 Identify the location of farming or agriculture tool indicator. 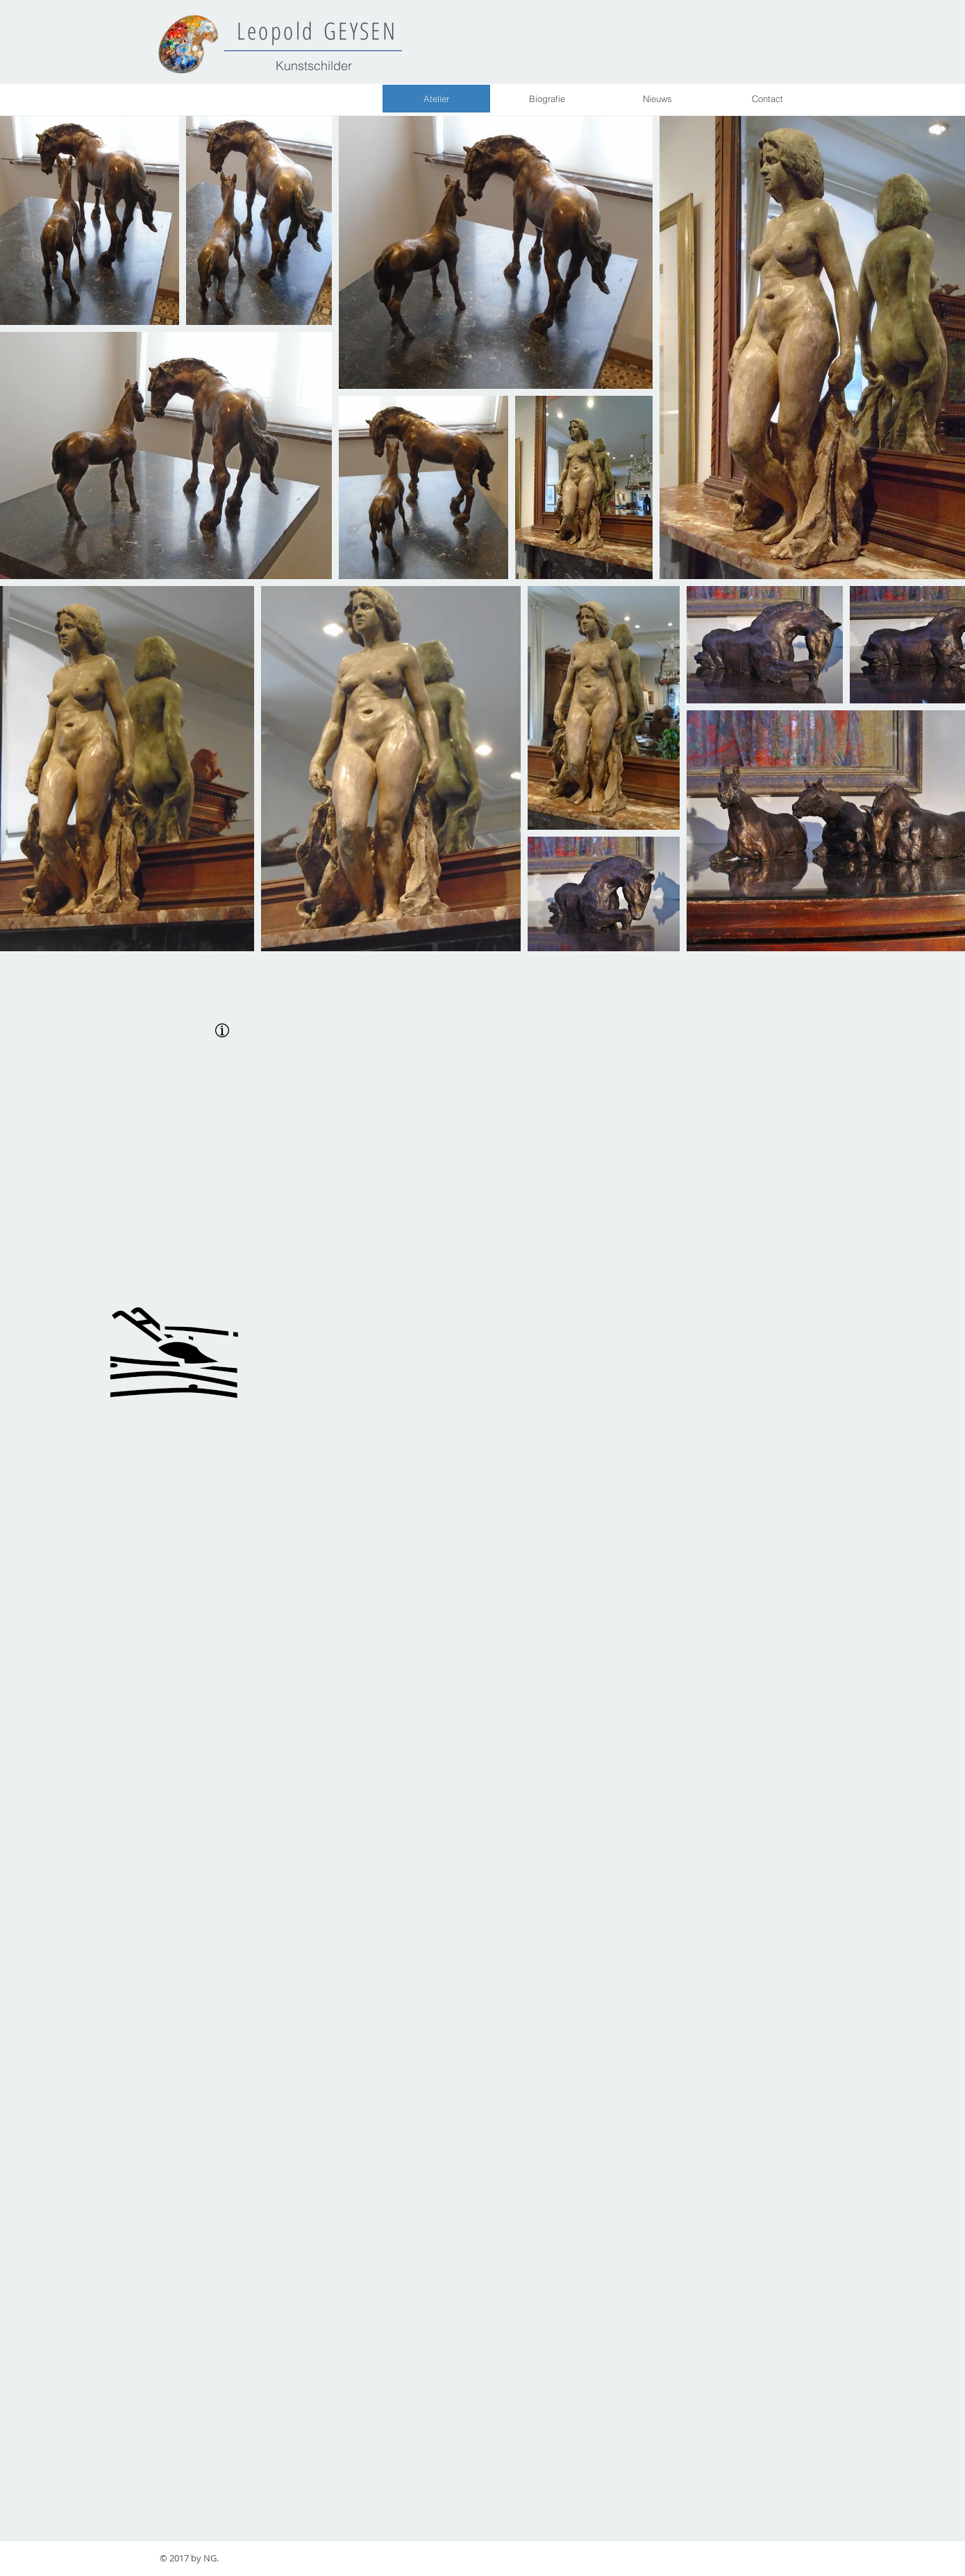
(174, 1334).